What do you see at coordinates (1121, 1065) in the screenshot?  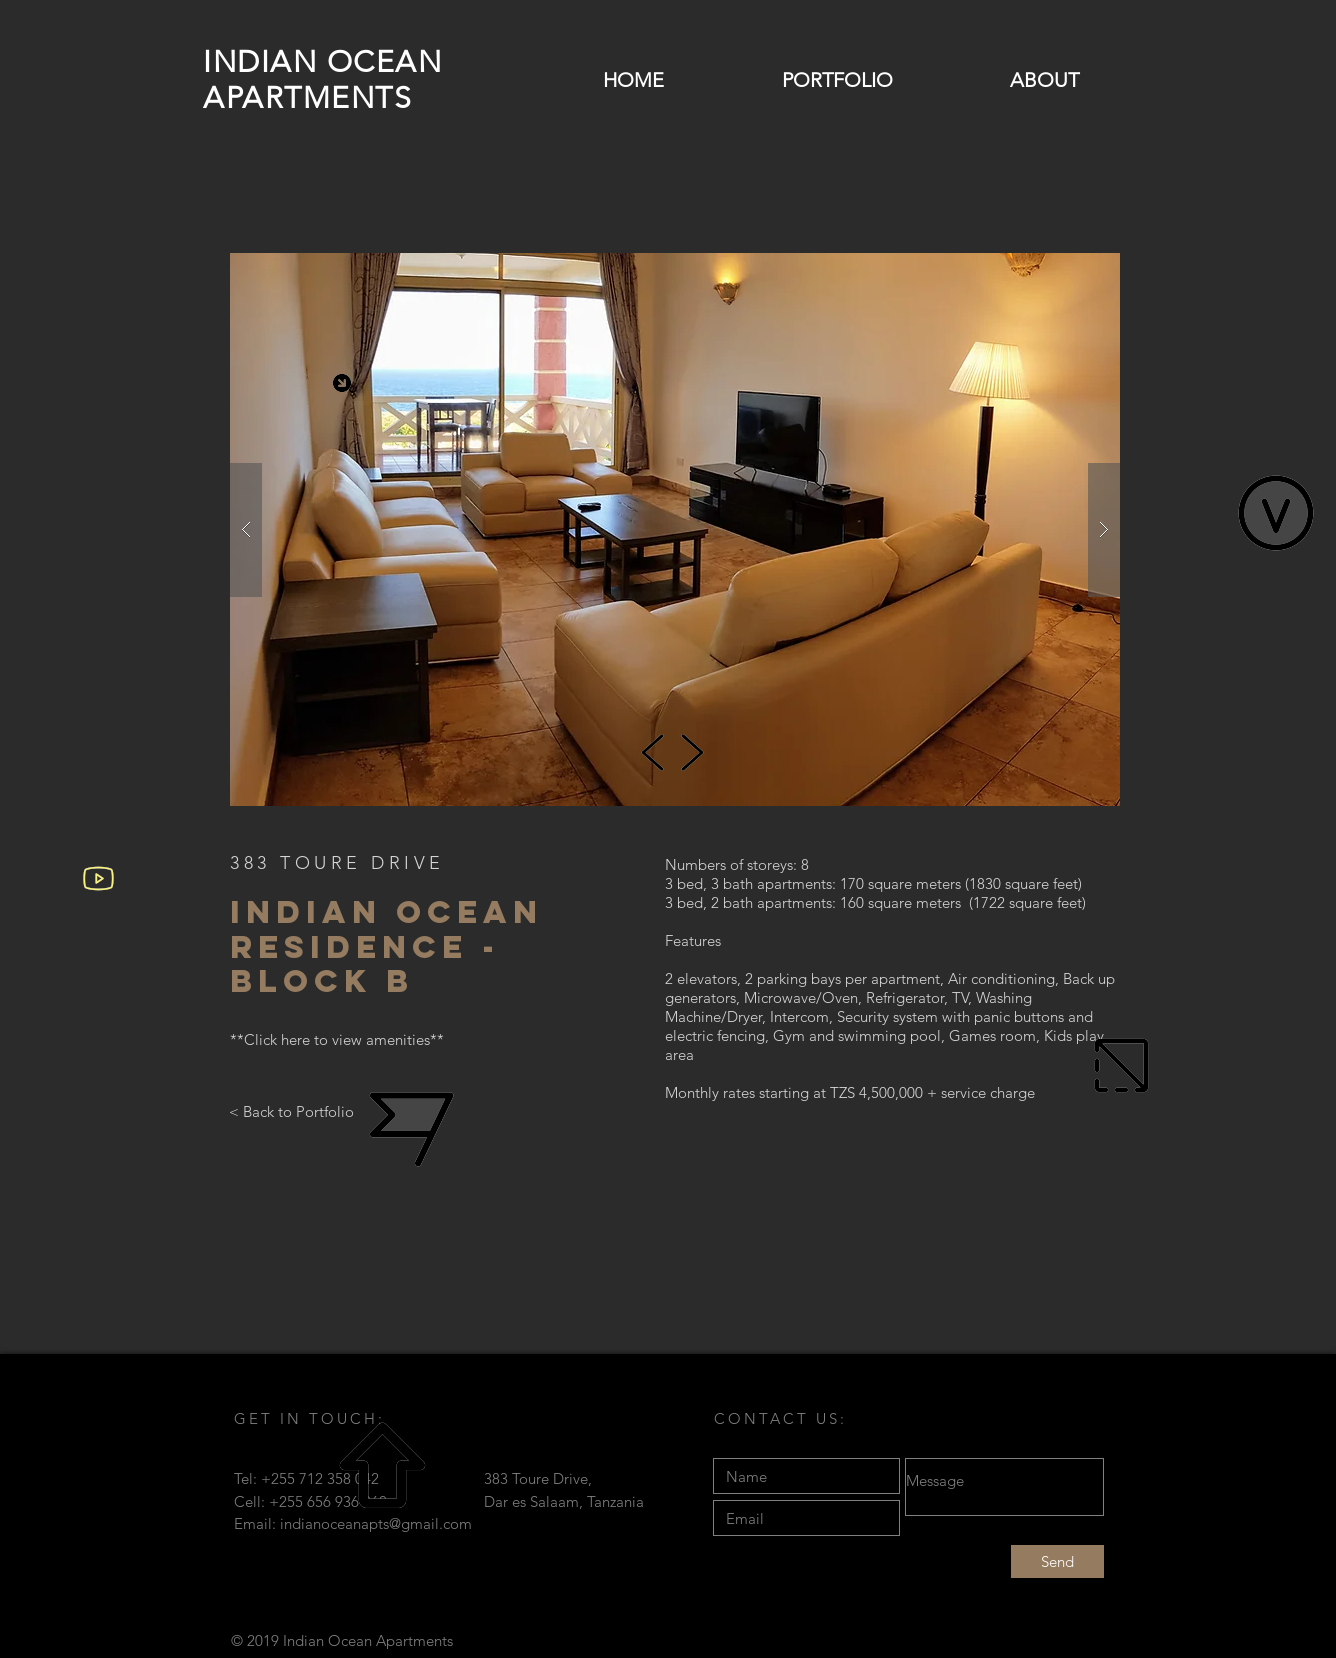 I see `invert current selection` at bounding box center [1121, 1065].